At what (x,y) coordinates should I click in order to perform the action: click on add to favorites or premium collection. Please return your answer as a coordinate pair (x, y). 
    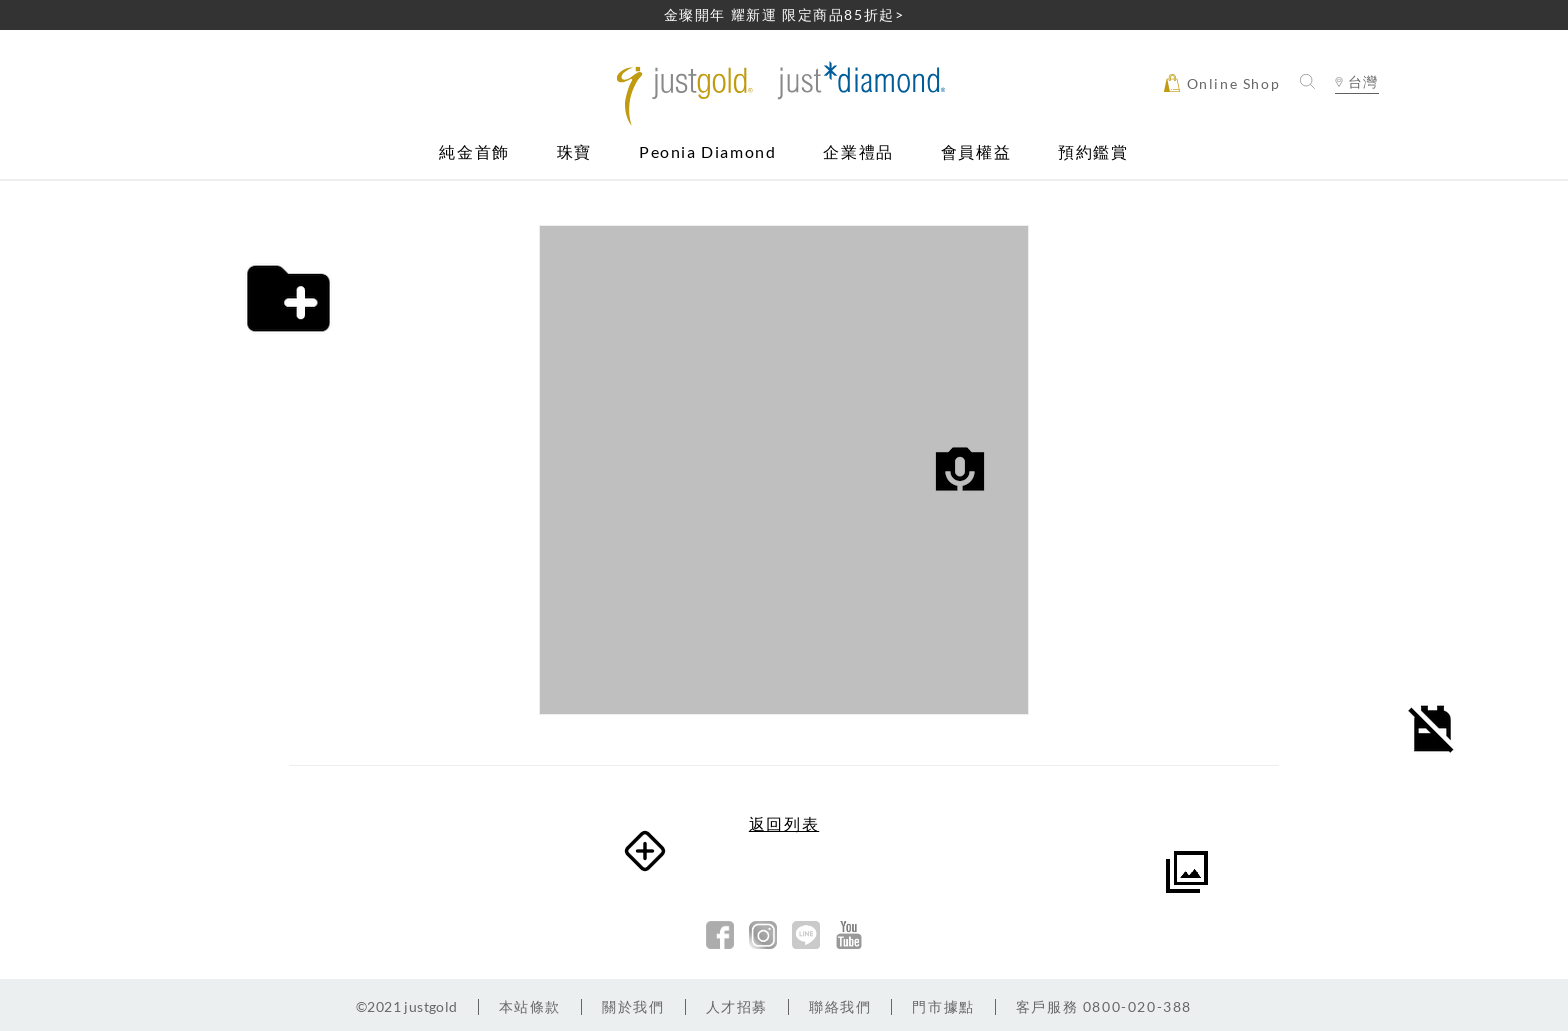
    Looking at the image, I should click on (645, 851).